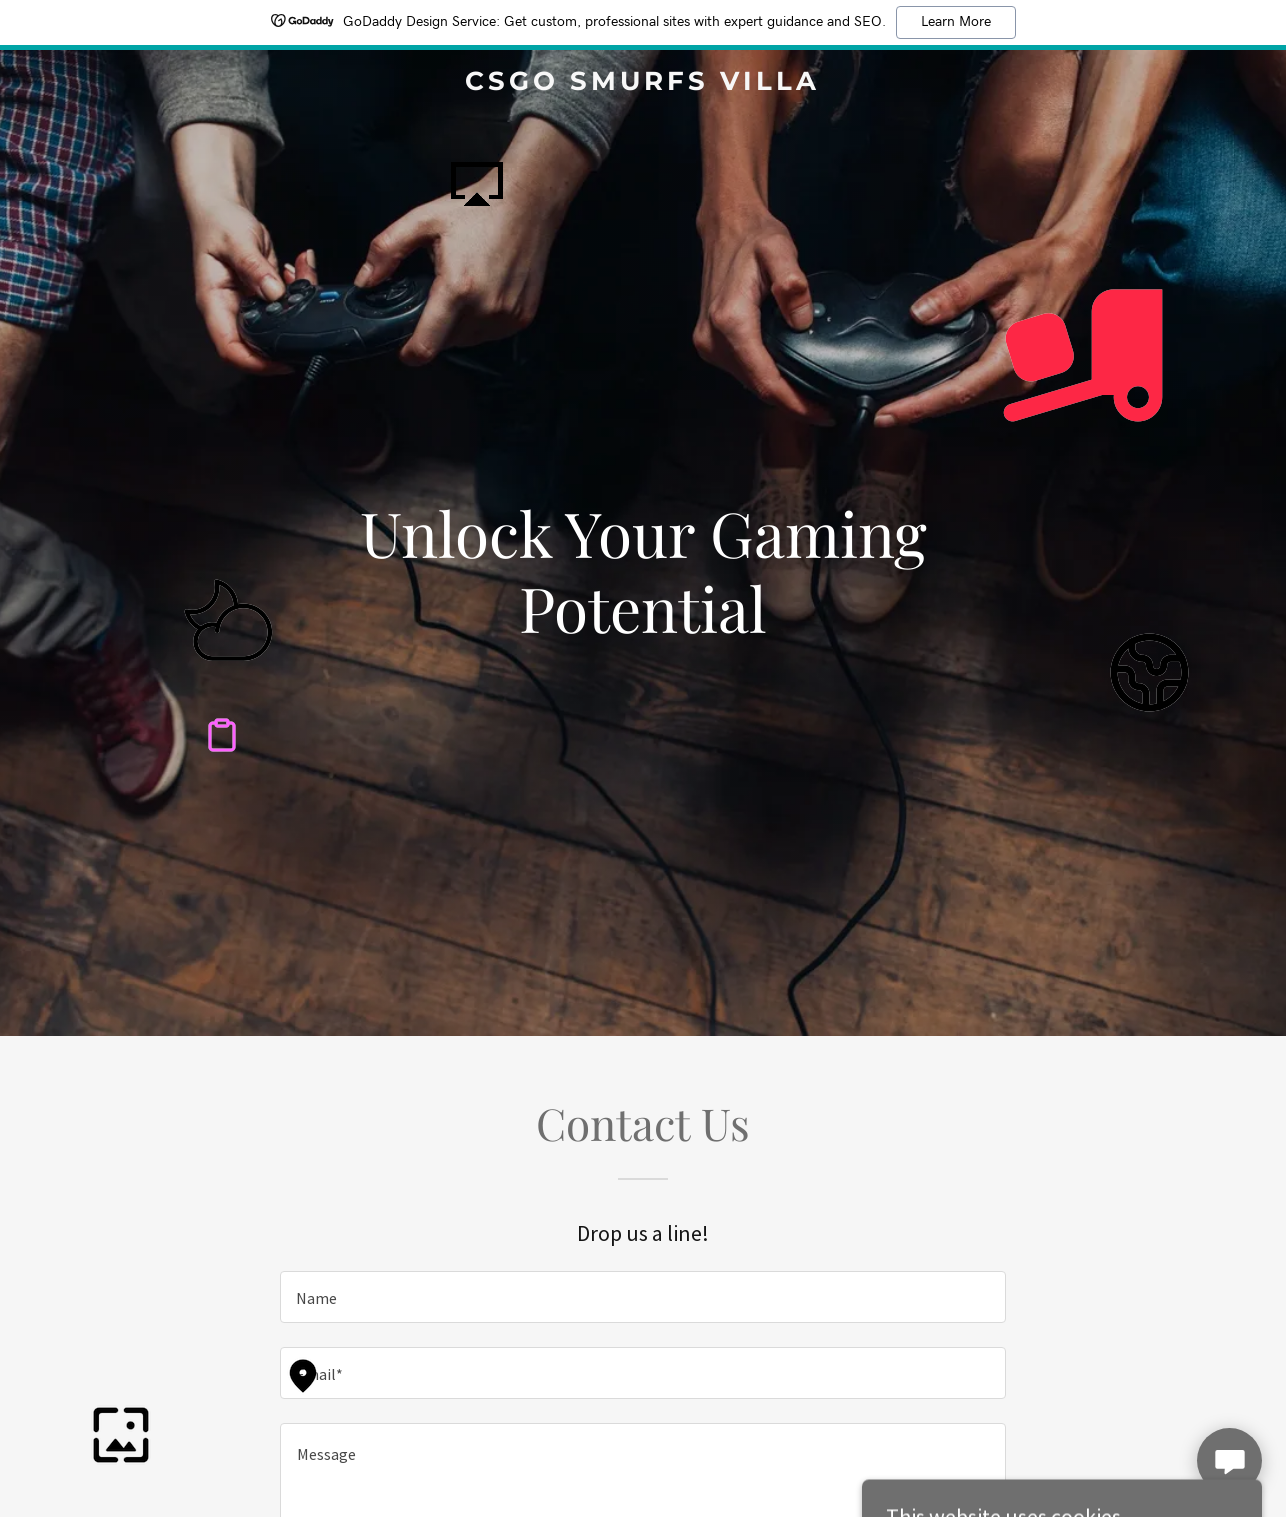 The height and width of the screenshot is (1517, 1286). I want to click on stream content to an external display, so click(477, 183).